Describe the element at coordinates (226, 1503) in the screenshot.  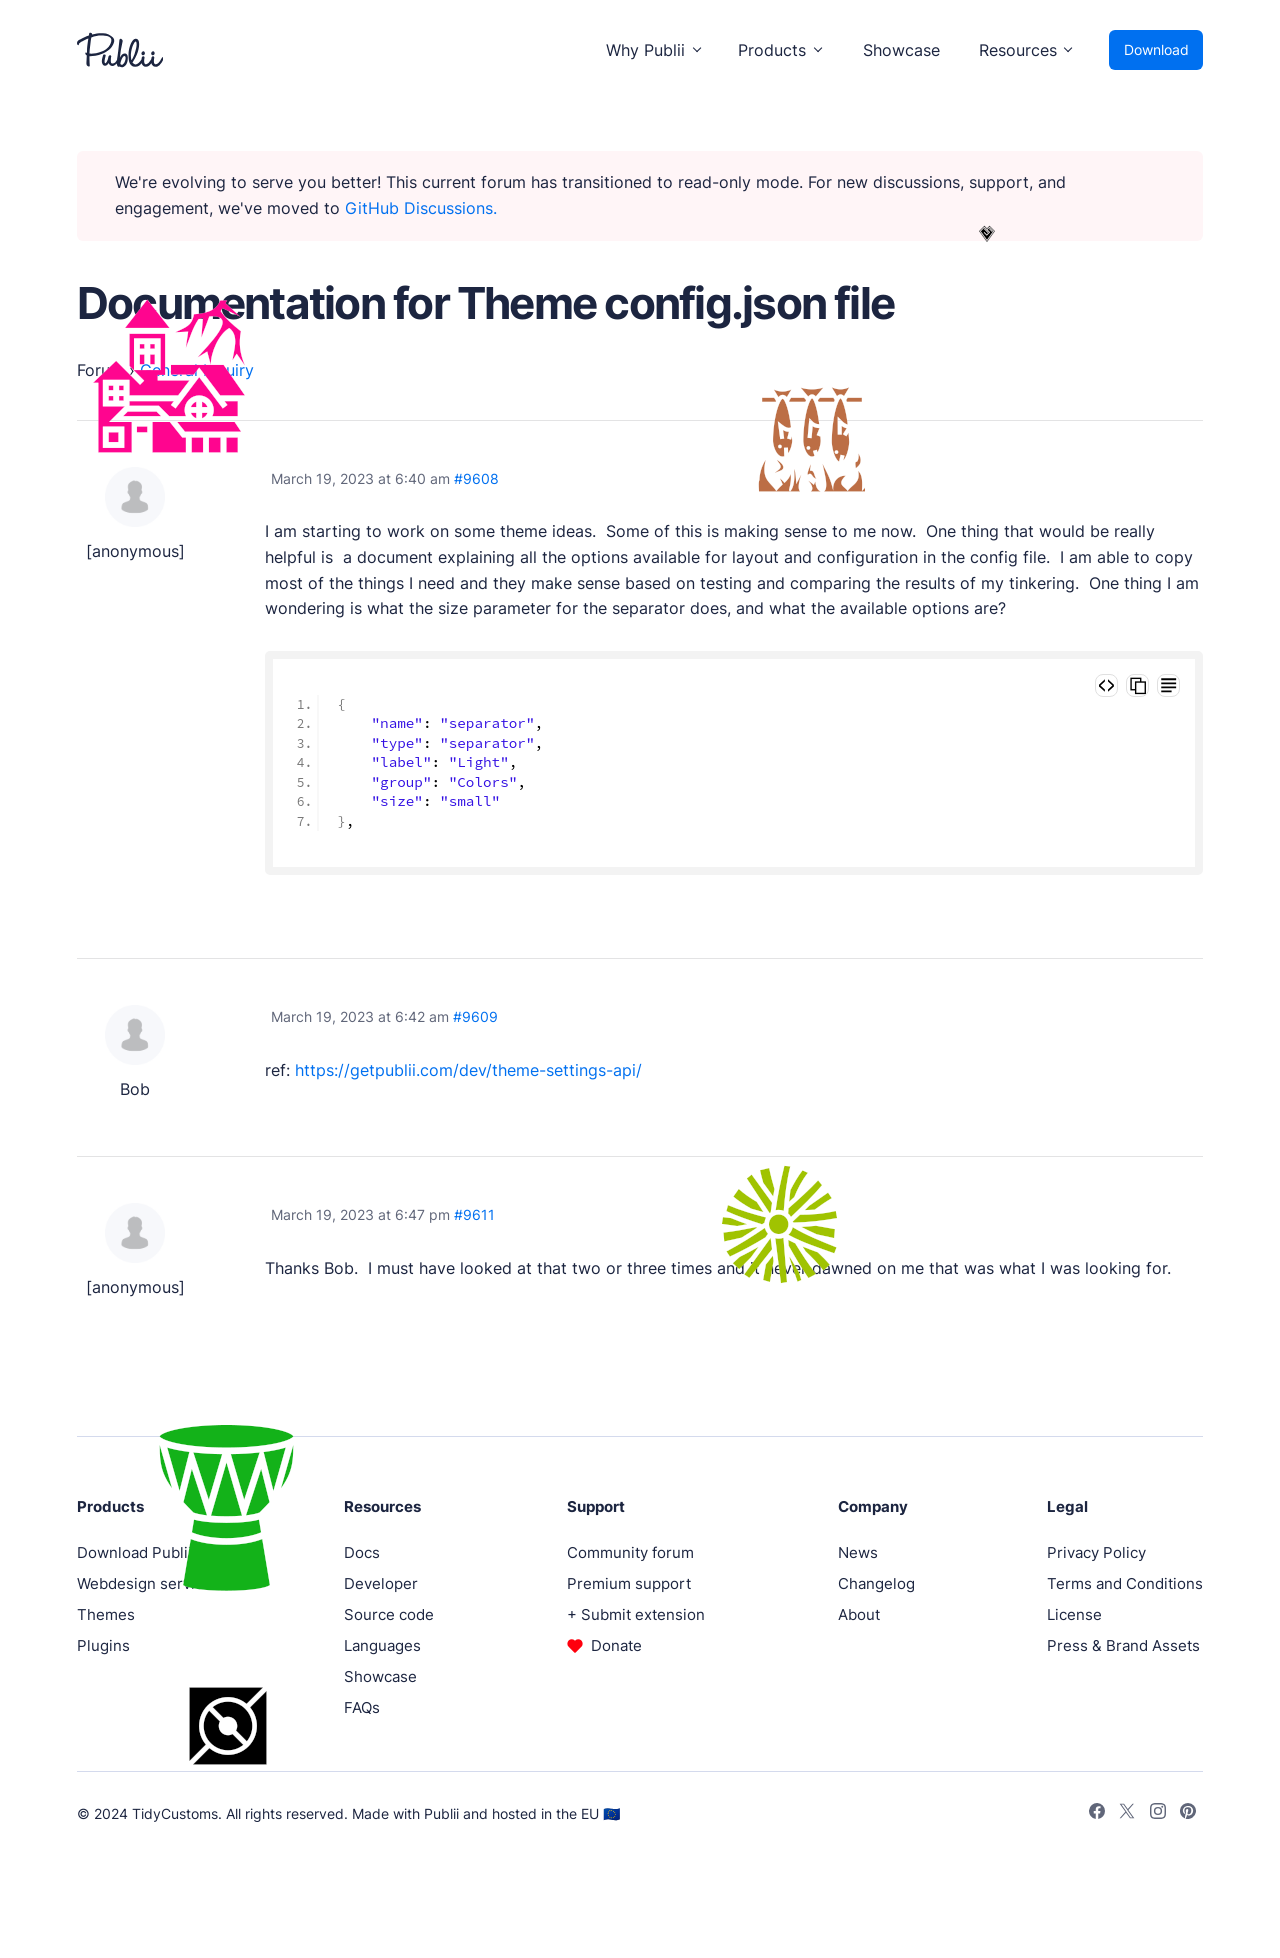
I see `select djembe or african drum instrument` at that location.